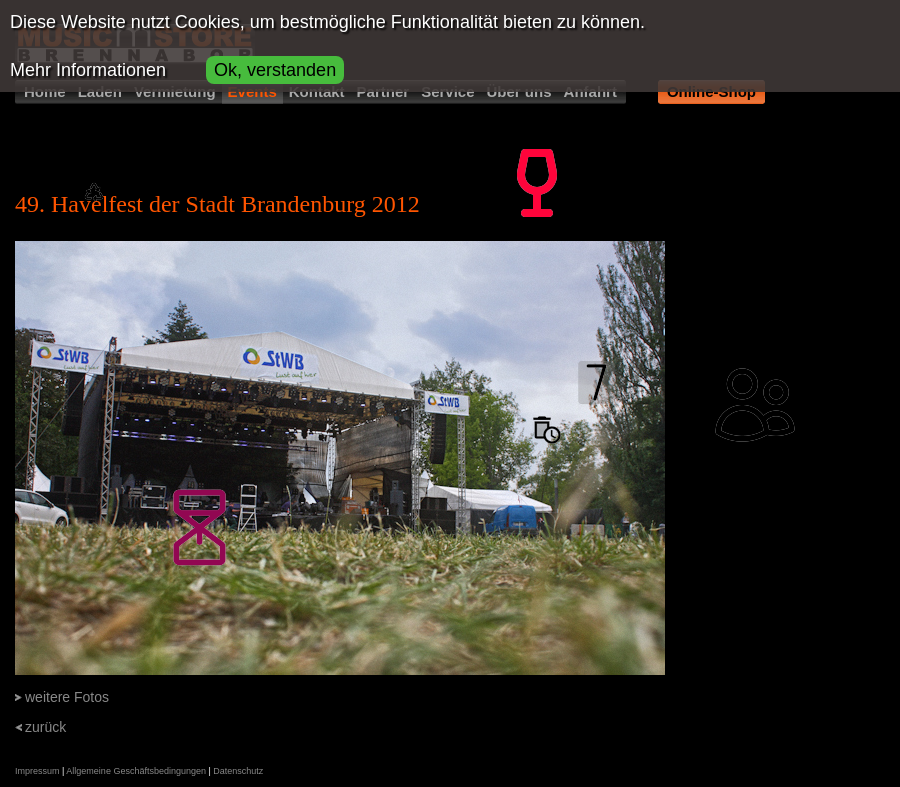  I want to click on indicates item number seven in a list or sequence, so click(596, 382).